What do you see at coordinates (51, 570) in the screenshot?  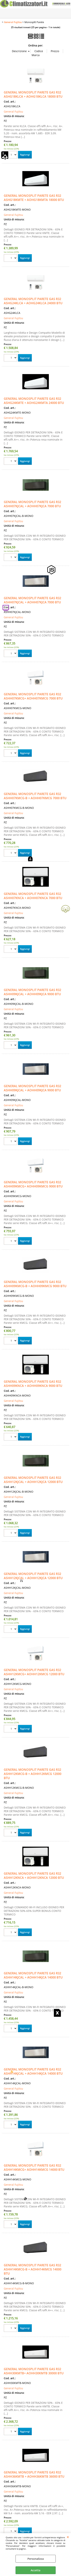 I see `Node.js runtime environment logo` at bounding box center [51, 570].